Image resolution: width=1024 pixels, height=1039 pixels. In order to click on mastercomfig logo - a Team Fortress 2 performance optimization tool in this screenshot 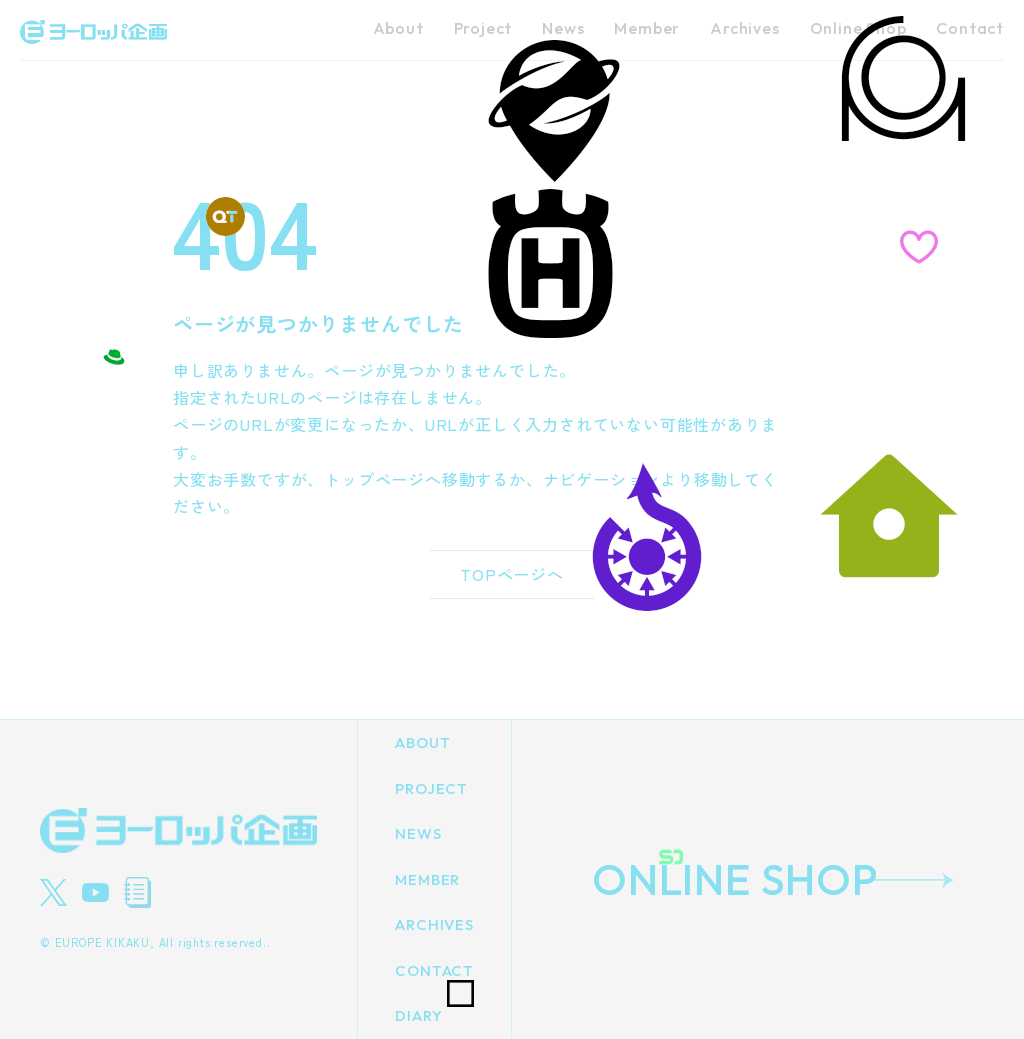, I will do `click(903, 78)`.